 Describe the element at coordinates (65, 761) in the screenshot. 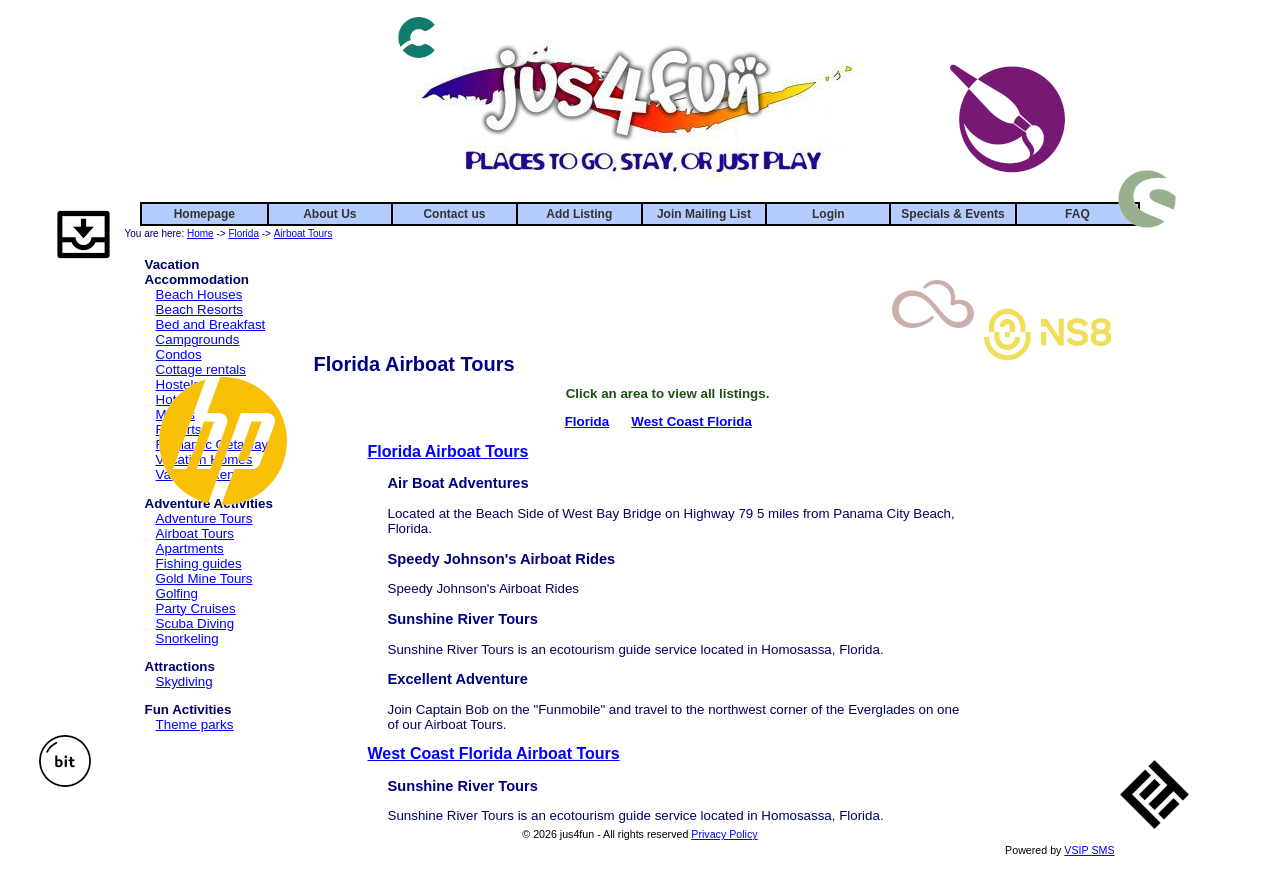

I see `bit component sharing platform logo` at that location.